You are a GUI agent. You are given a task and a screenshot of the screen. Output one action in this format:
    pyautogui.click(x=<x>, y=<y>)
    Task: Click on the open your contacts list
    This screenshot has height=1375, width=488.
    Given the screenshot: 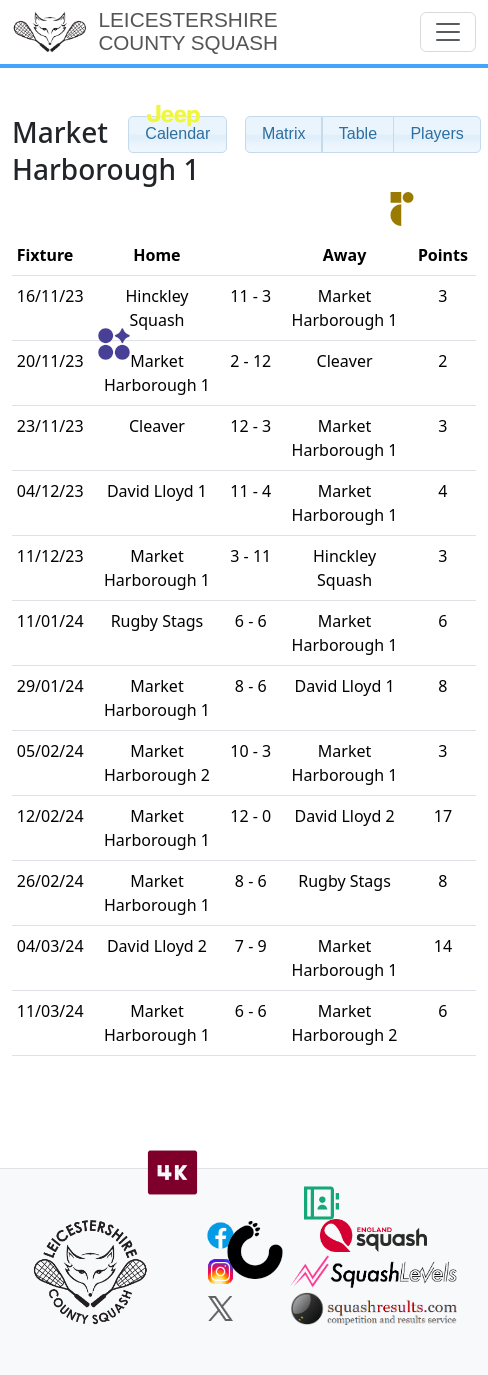 What is the action you would take?
    pyautogui.click(x=319, y=1203)
    